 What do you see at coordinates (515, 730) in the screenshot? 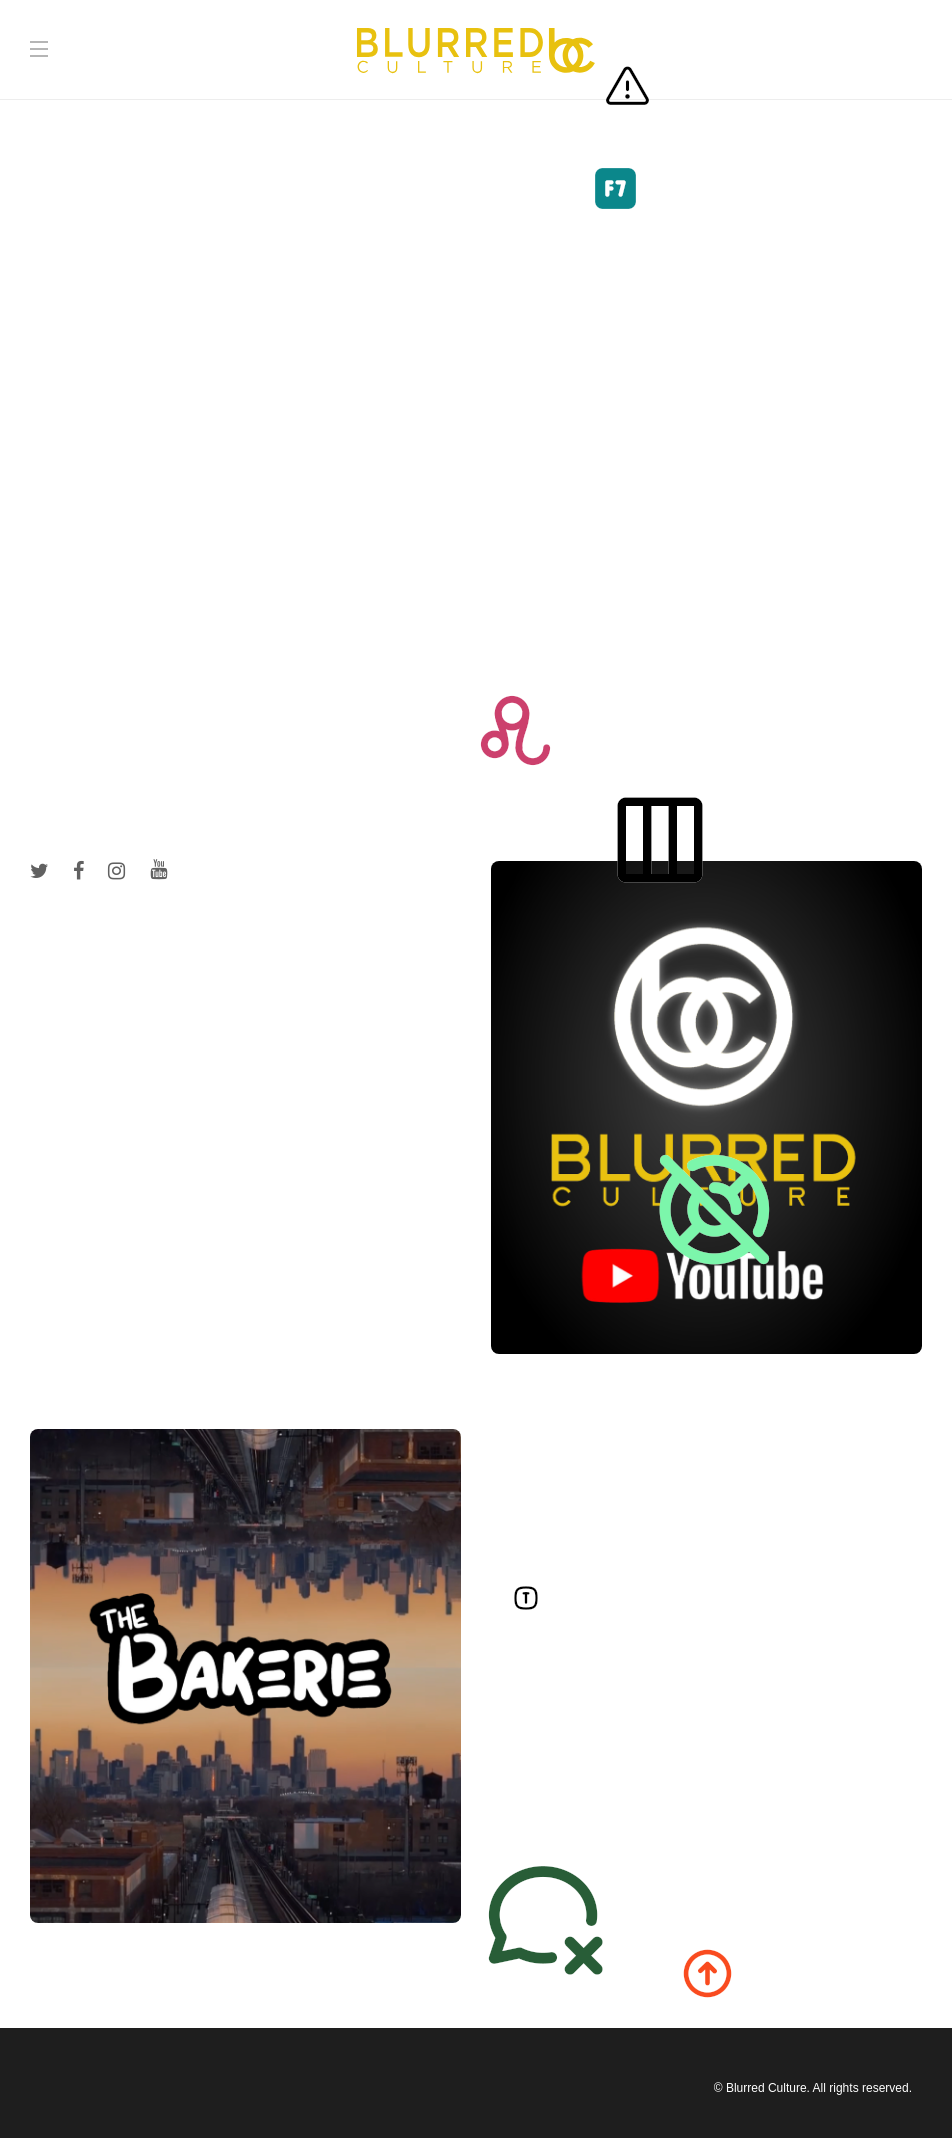
I see `indicates leo zodiac sign` at bounding box center [515, 730].